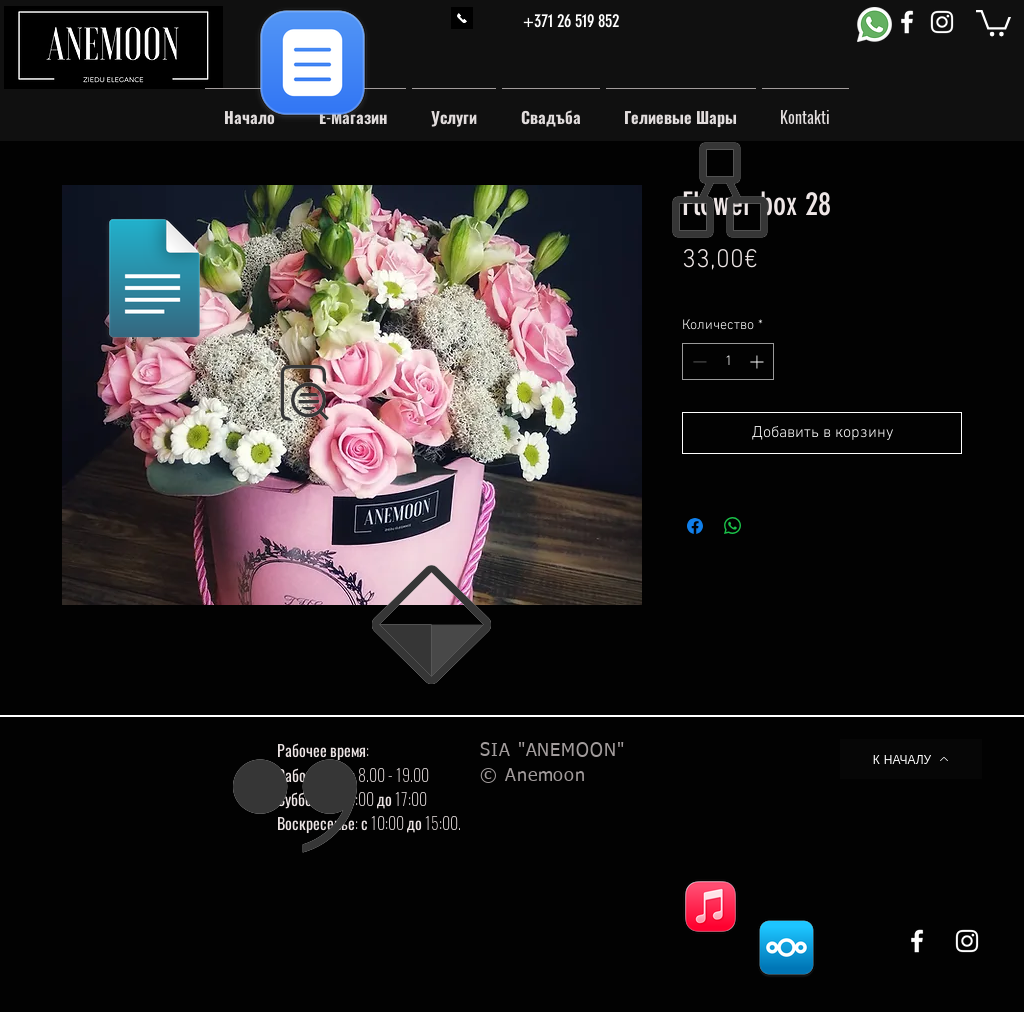 The image size is (1024, 1012). I want to click on open ownCloud file sync and sharing app, so click(786, 947).